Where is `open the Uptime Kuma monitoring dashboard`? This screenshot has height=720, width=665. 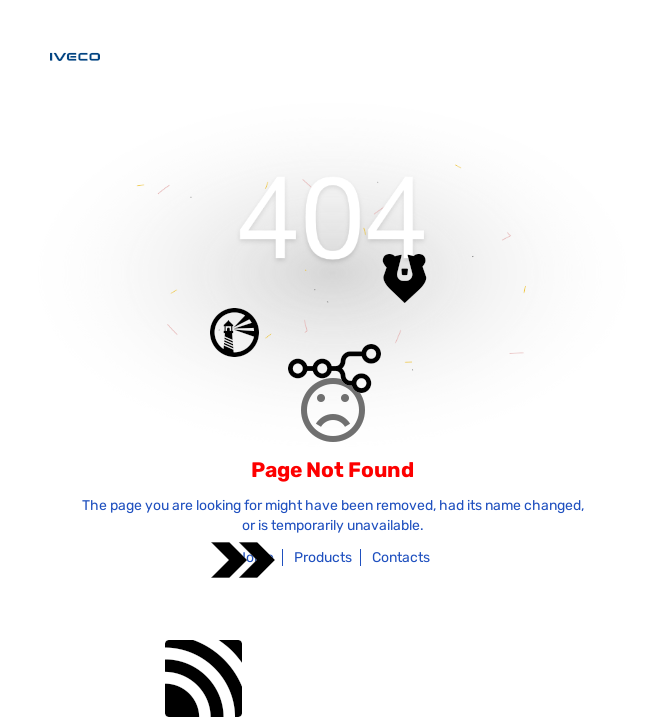
open the Uptime Kuma monitoring dashboard is located at coordinates (404, 278).